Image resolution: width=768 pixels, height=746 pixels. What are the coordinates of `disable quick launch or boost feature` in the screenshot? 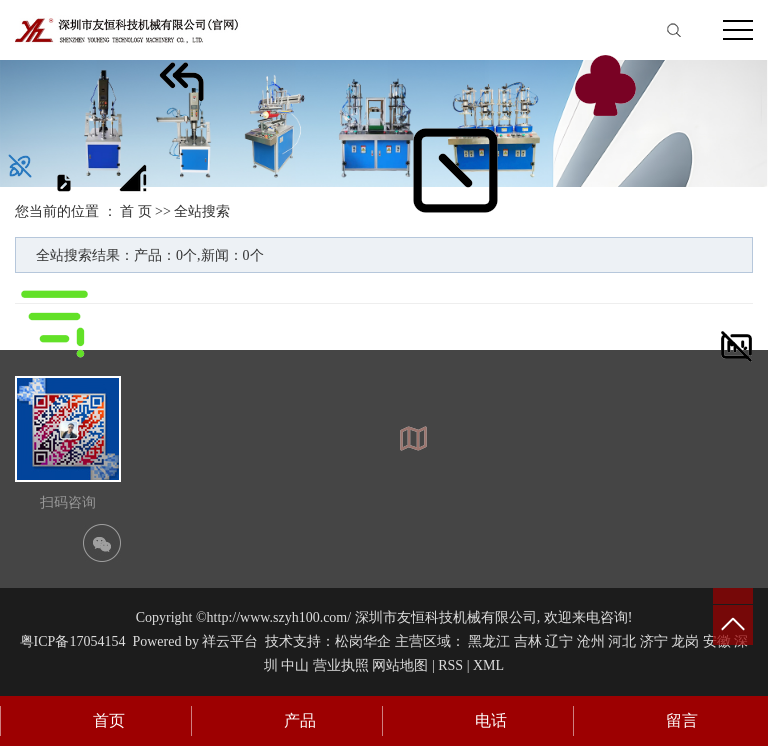 It's located at (20, 166).